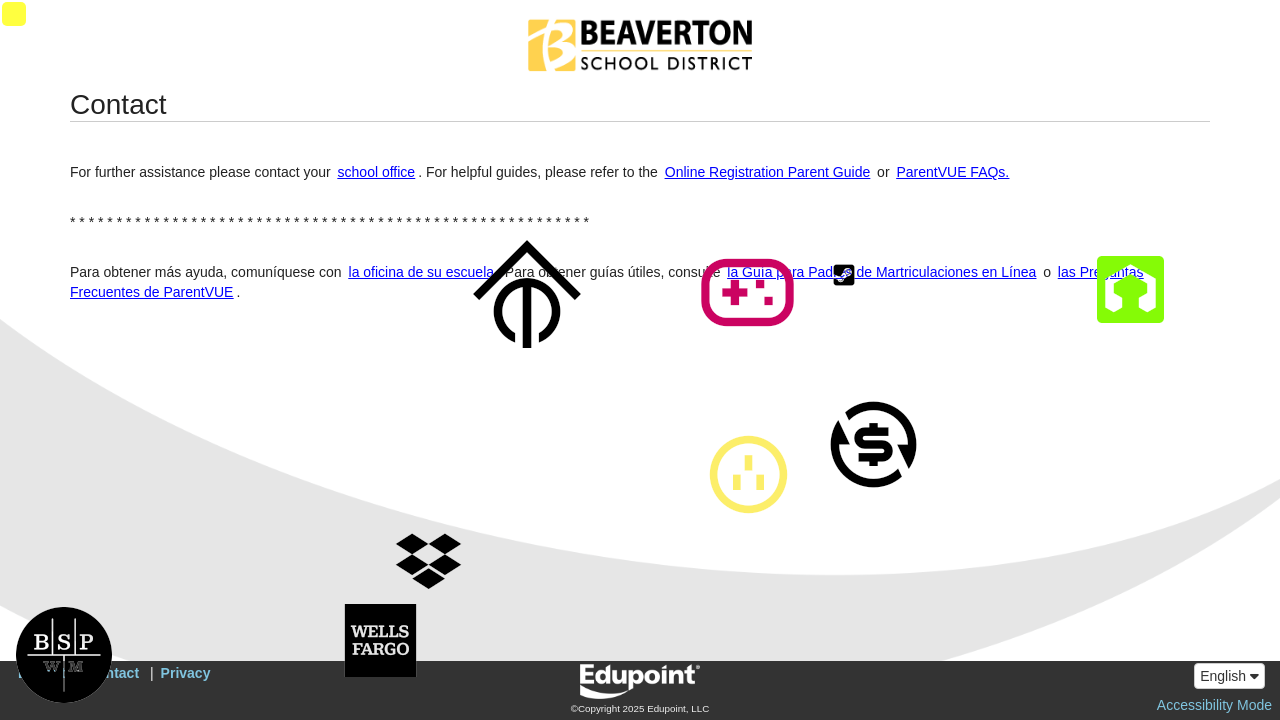 The image size is (1280, 720). Describe the element at coordinates (380, 640) in the screenshot. I see `open the Wells Fargo banking app` at that location.